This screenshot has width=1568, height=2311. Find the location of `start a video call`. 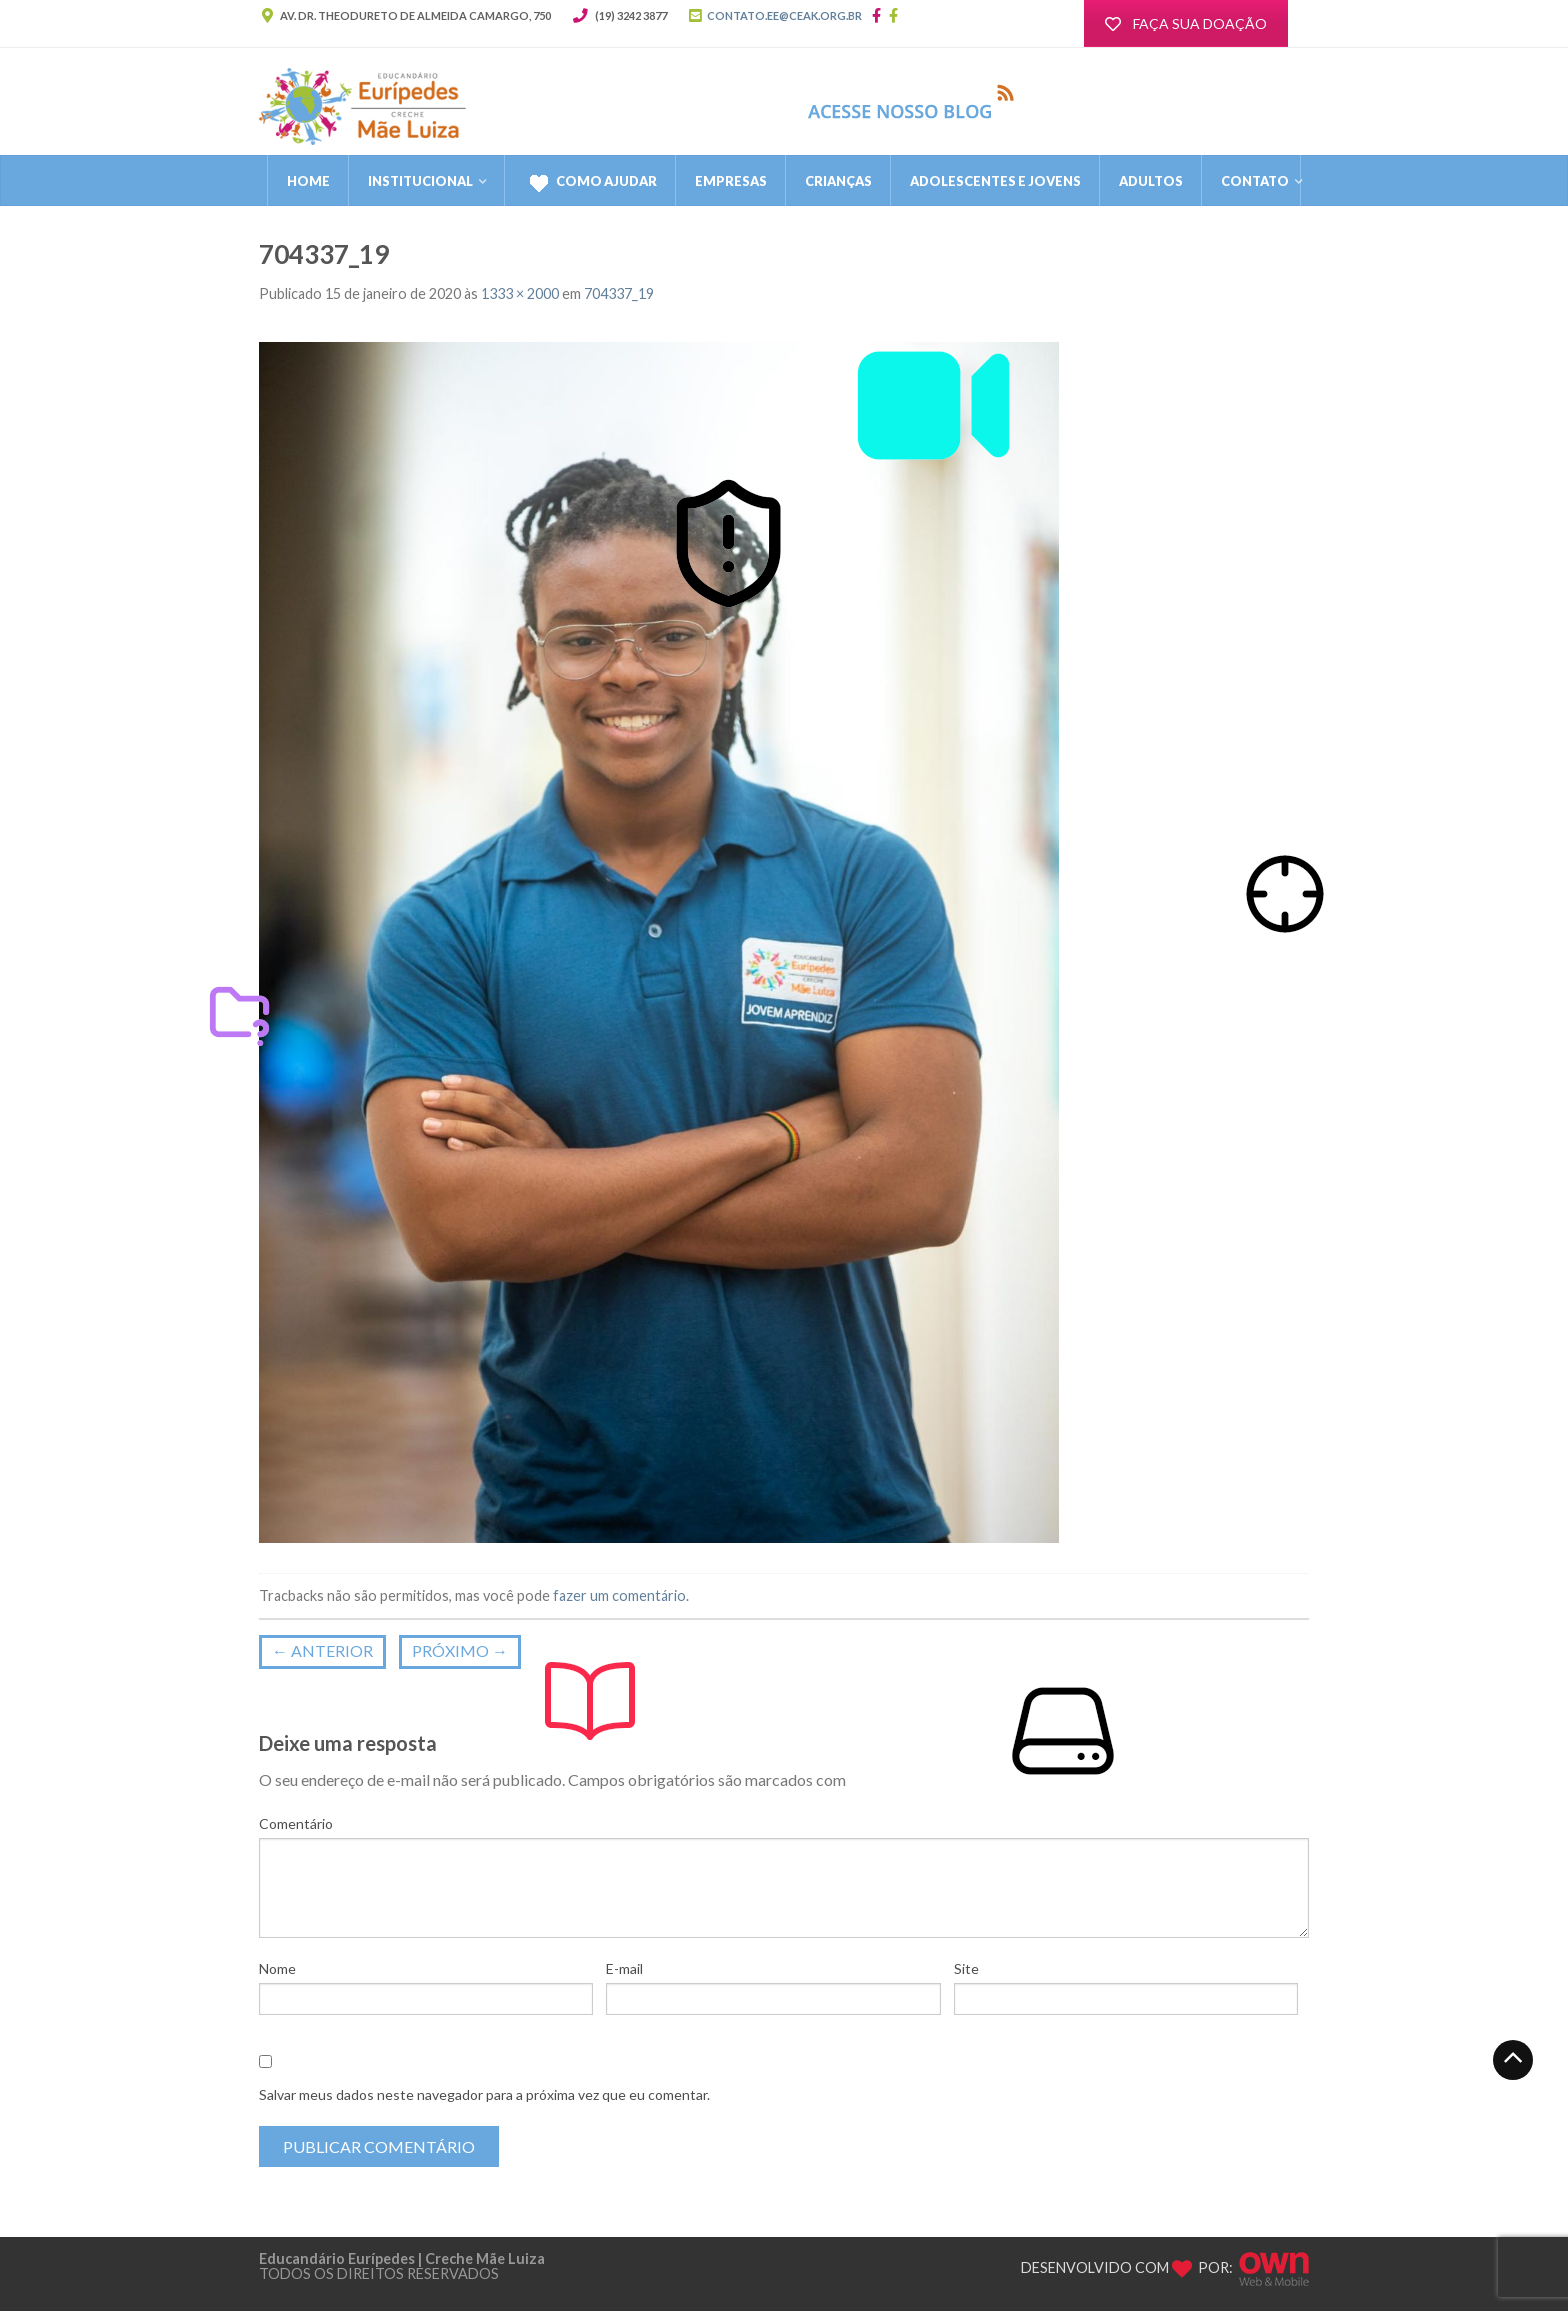

start a video call is located at coordinates (933, 405).